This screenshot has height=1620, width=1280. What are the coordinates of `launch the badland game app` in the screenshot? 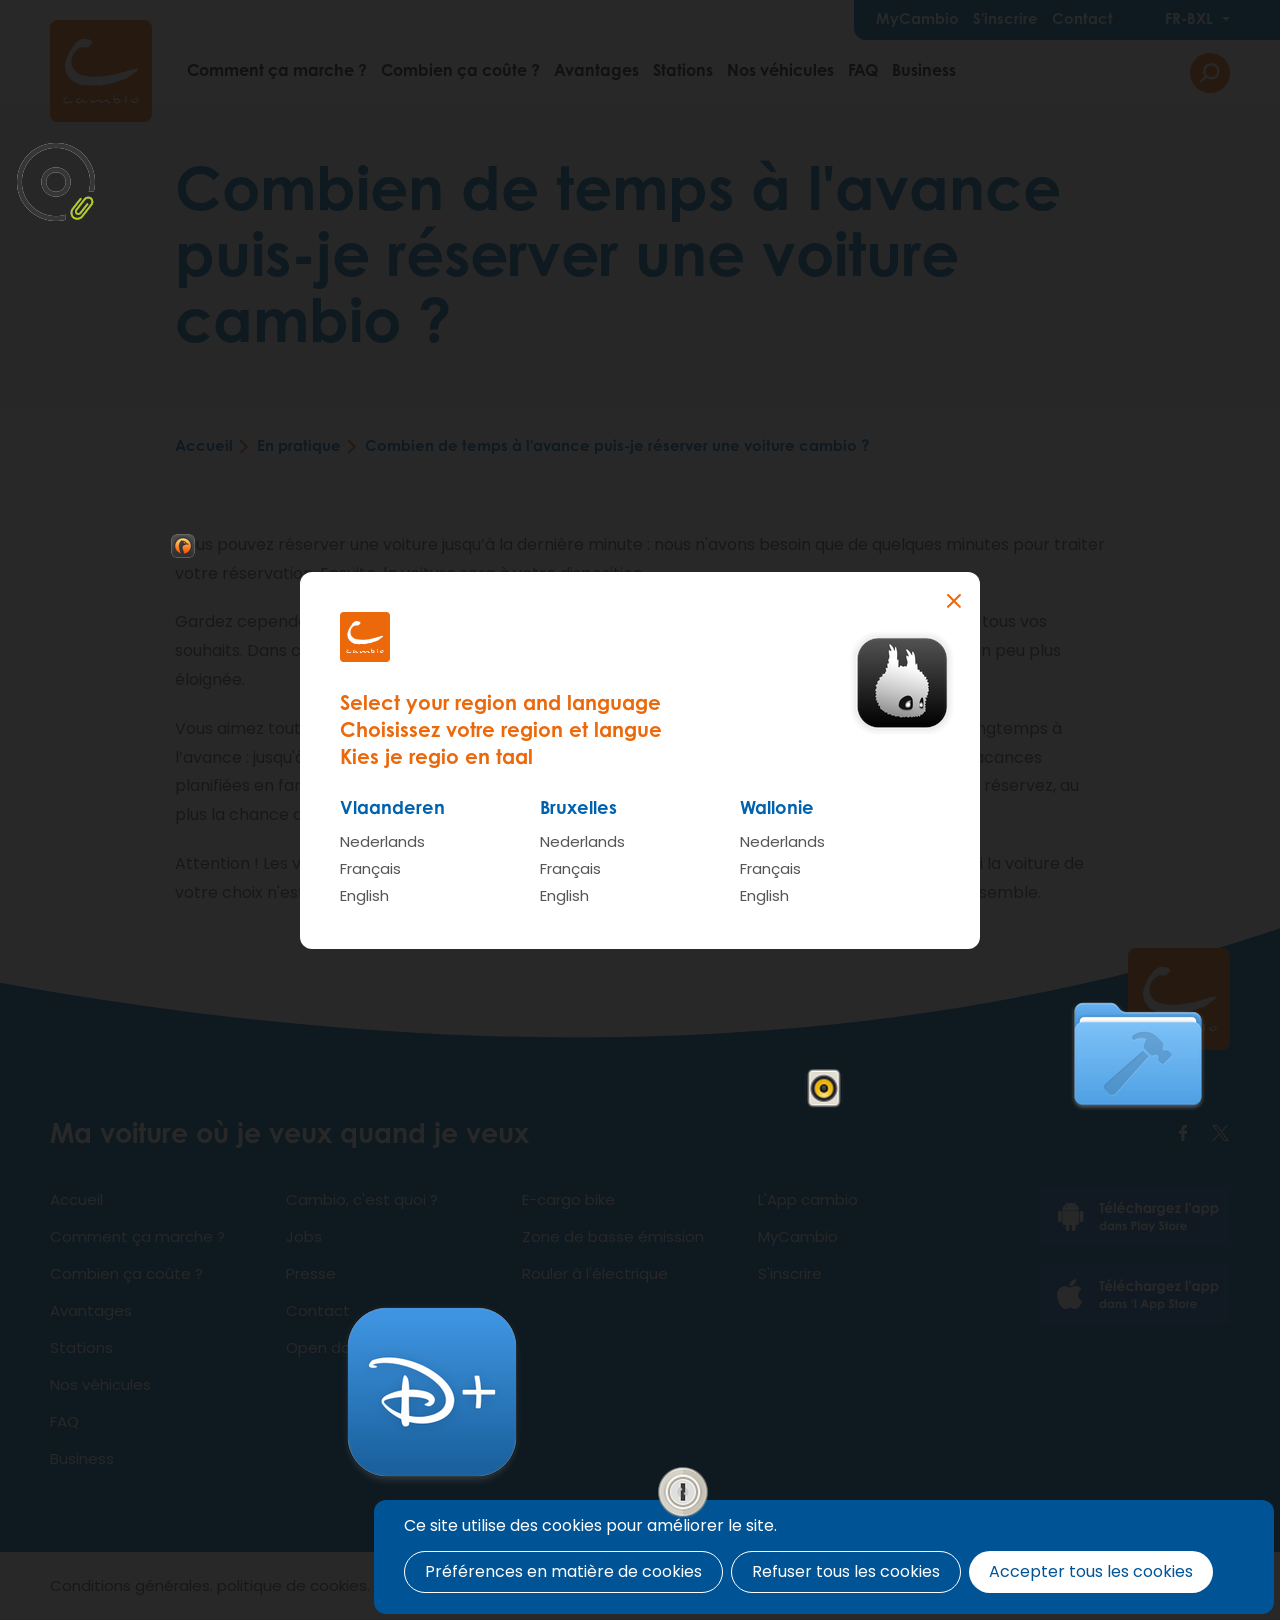 It's located at (902, 683).